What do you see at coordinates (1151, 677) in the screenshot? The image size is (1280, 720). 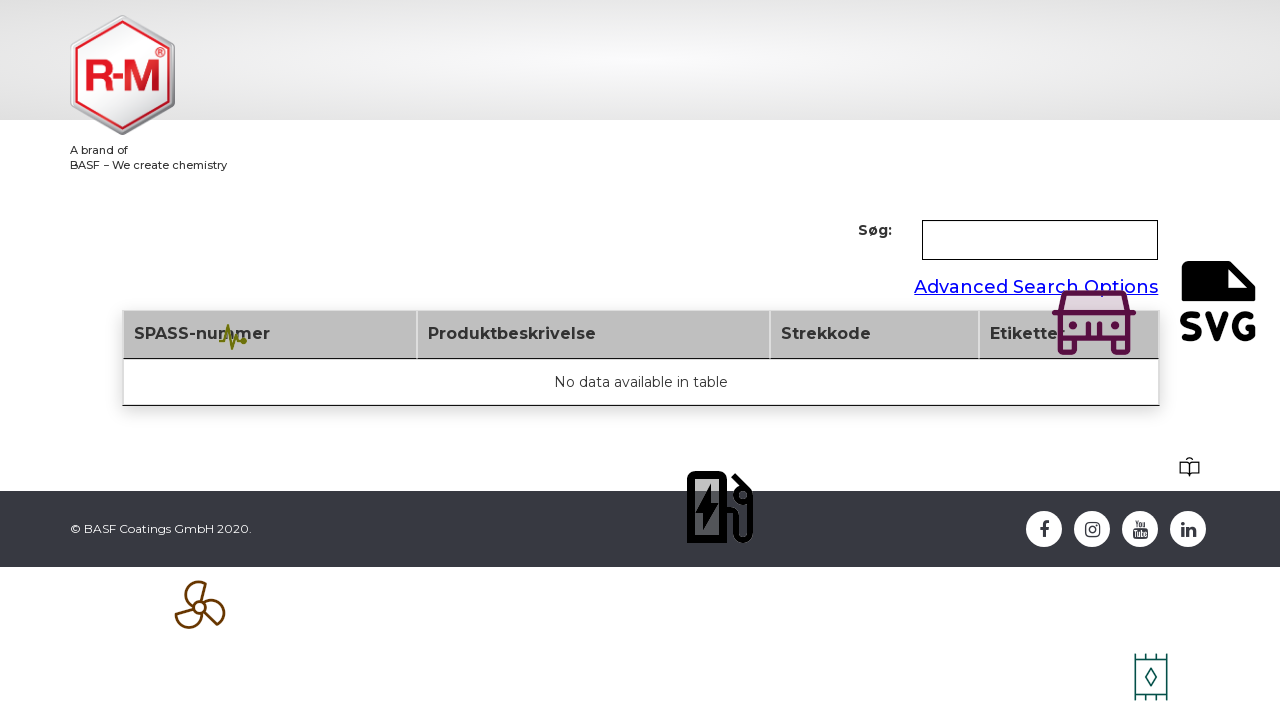 I see `browse or select rugs in a home decor app` at bounding box center [1151, 677].